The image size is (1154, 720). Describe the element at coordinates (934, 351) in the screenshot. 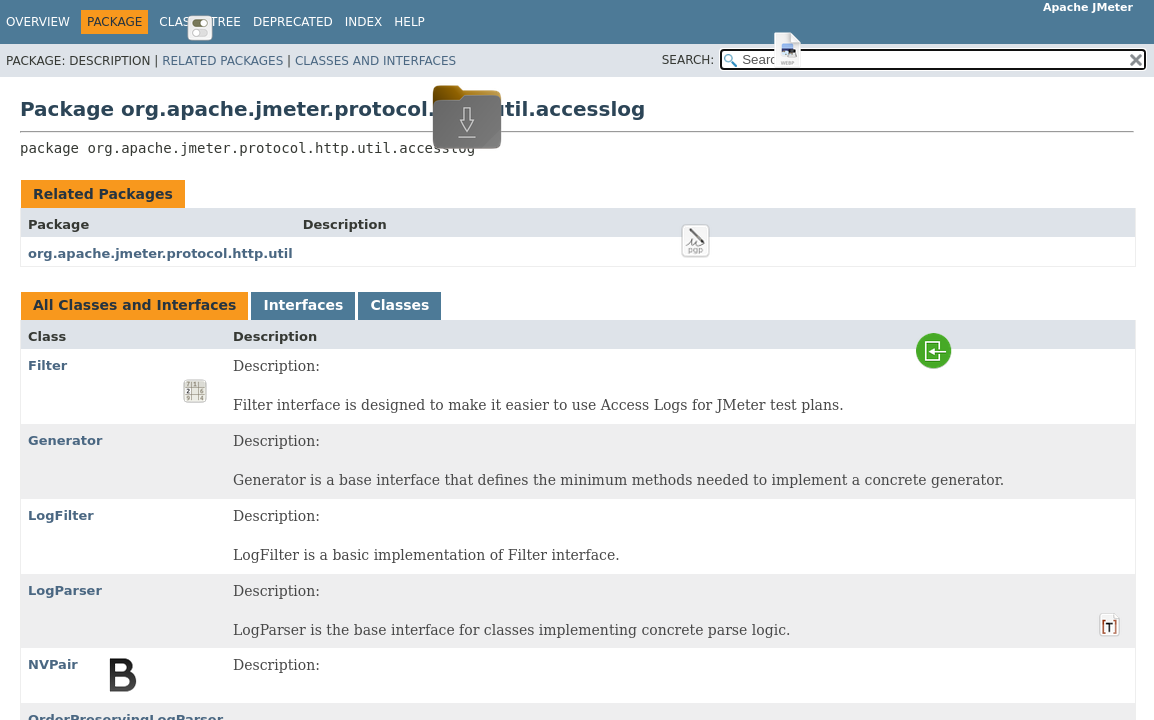

I see `log out of your account` at that location.